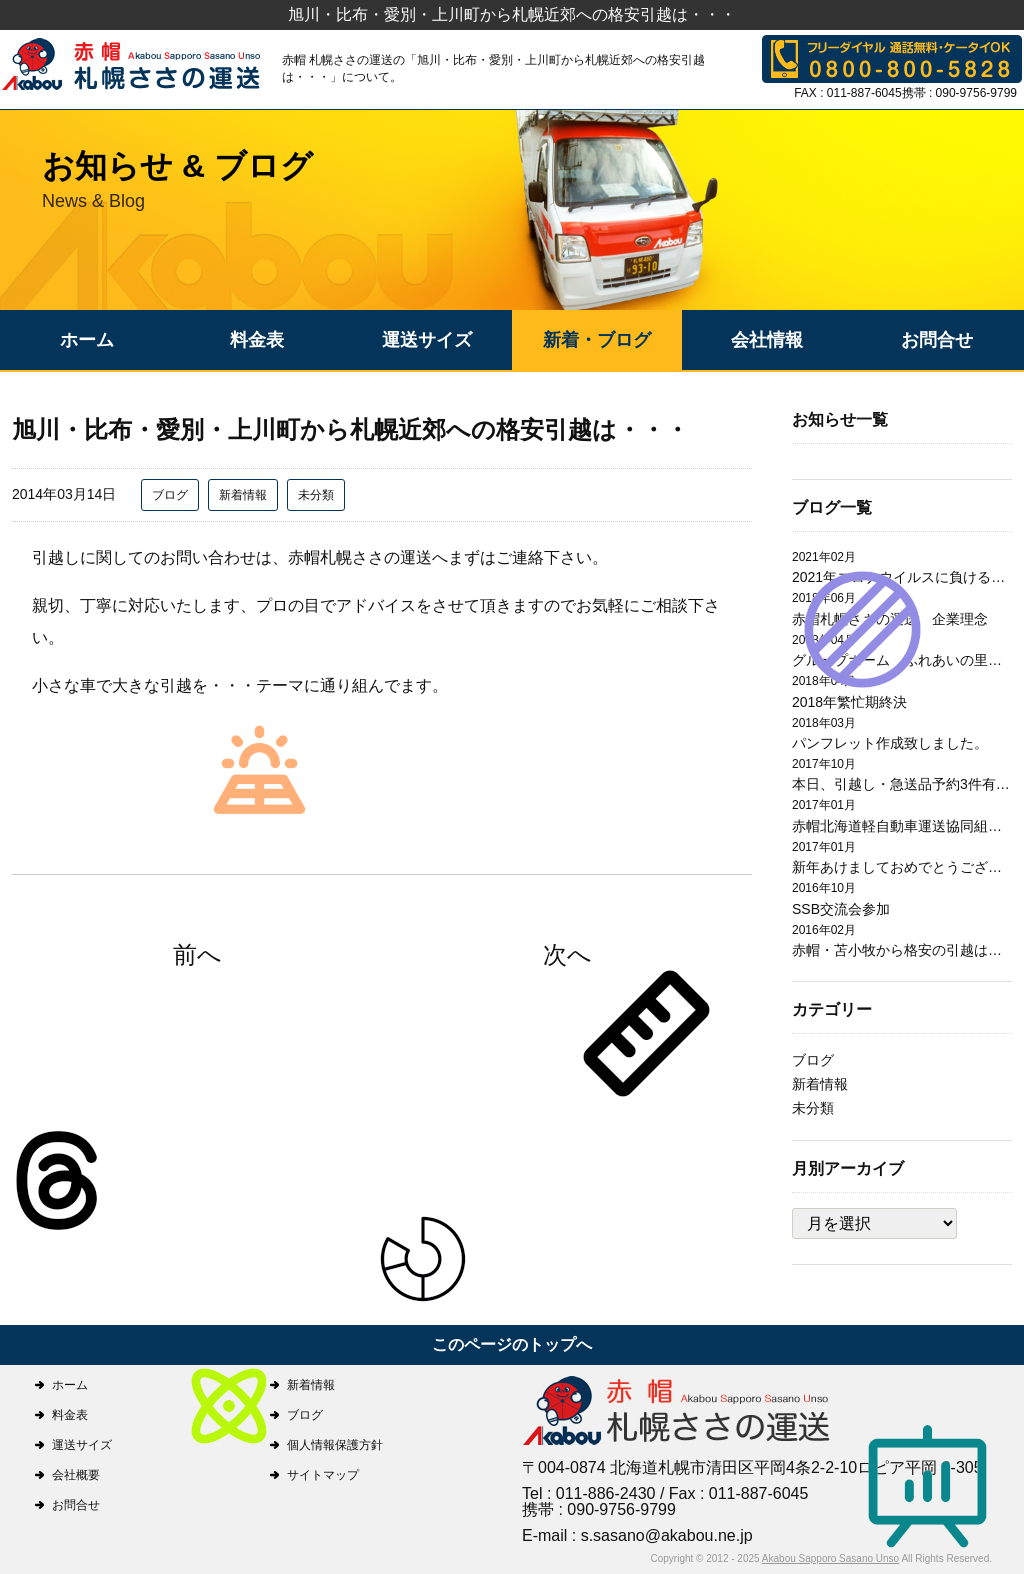  I want to click on access solar energy settings, so click(259, 774).